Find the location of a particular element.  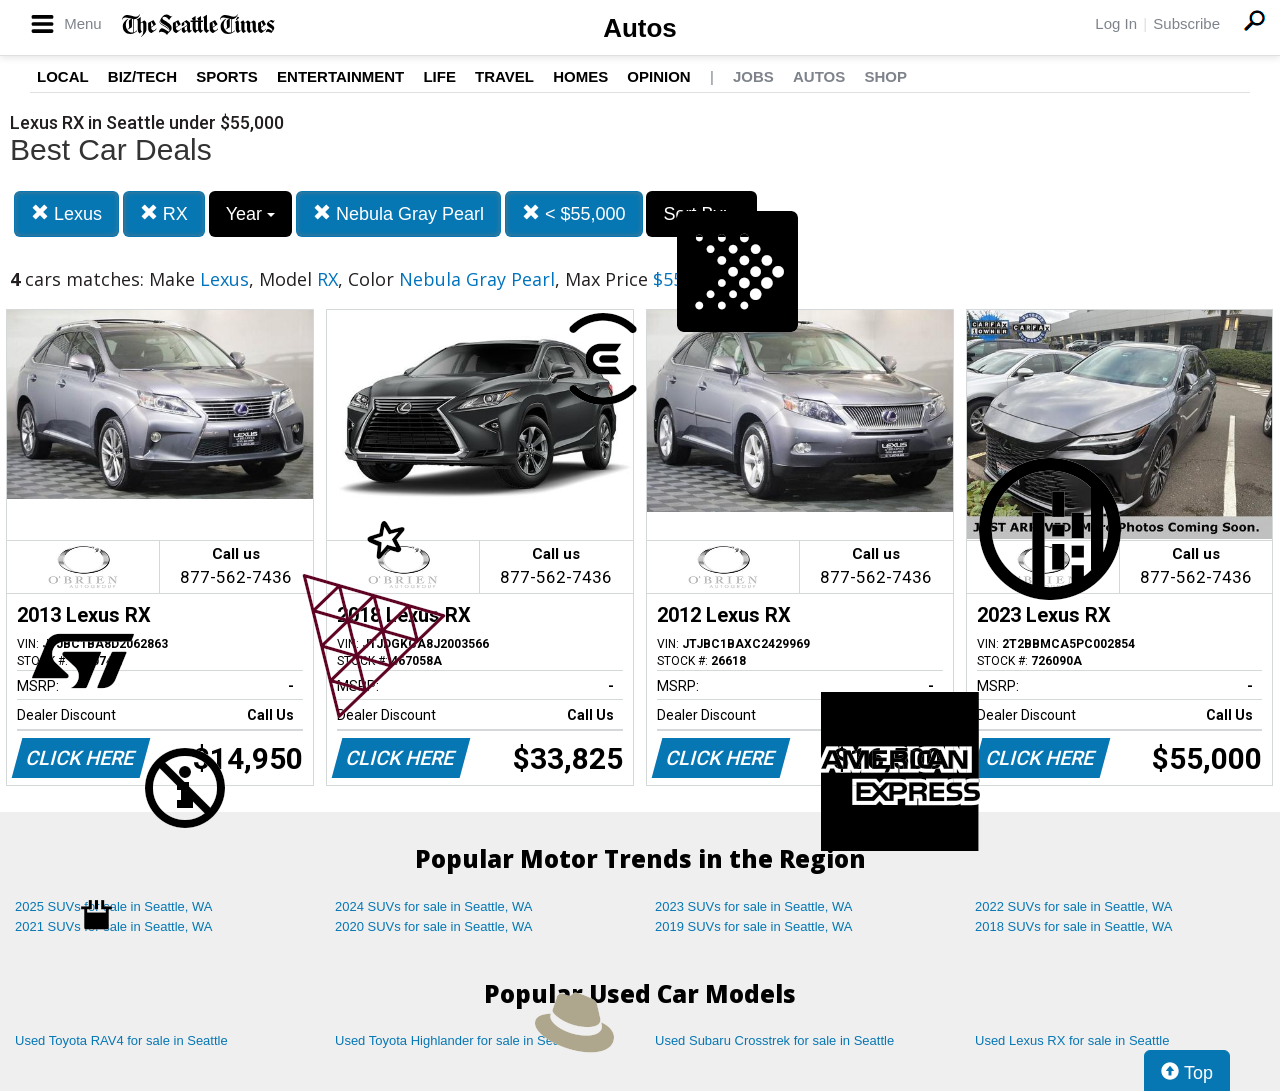

three.js library or project branding is located at coordinates (374, 646).